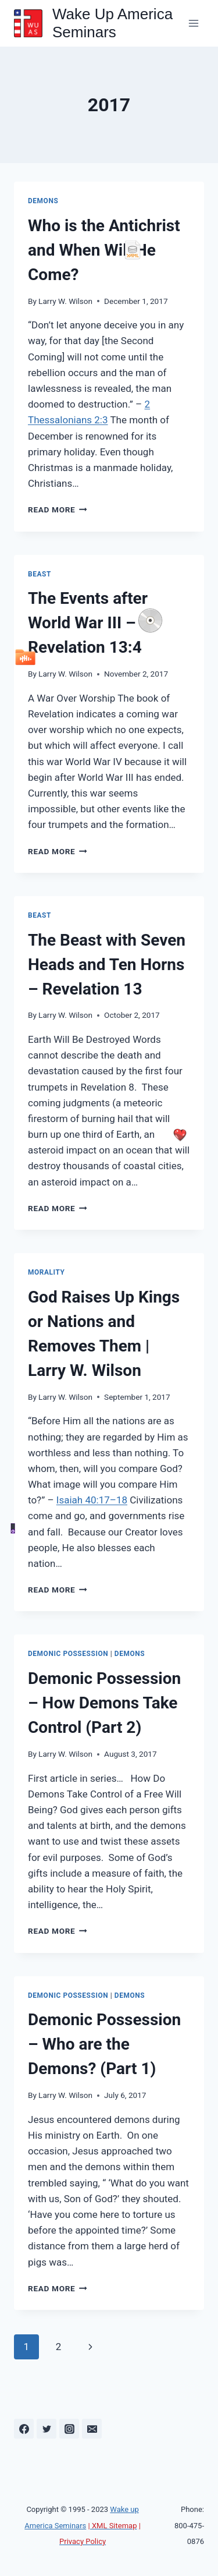  I want to click on indicates a connected iPod nano device, so click(13, 1528).